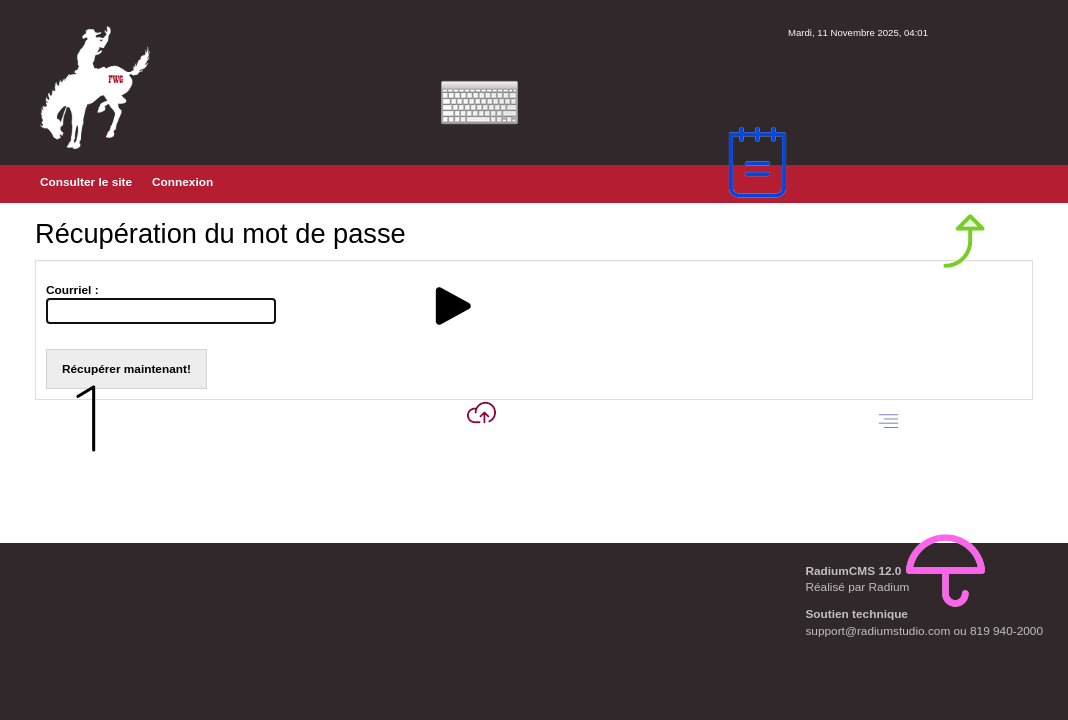  What do you see at coordinates (888, 421) in the screenshot?
I see `align text to the right` at bounding box center [888, 421].